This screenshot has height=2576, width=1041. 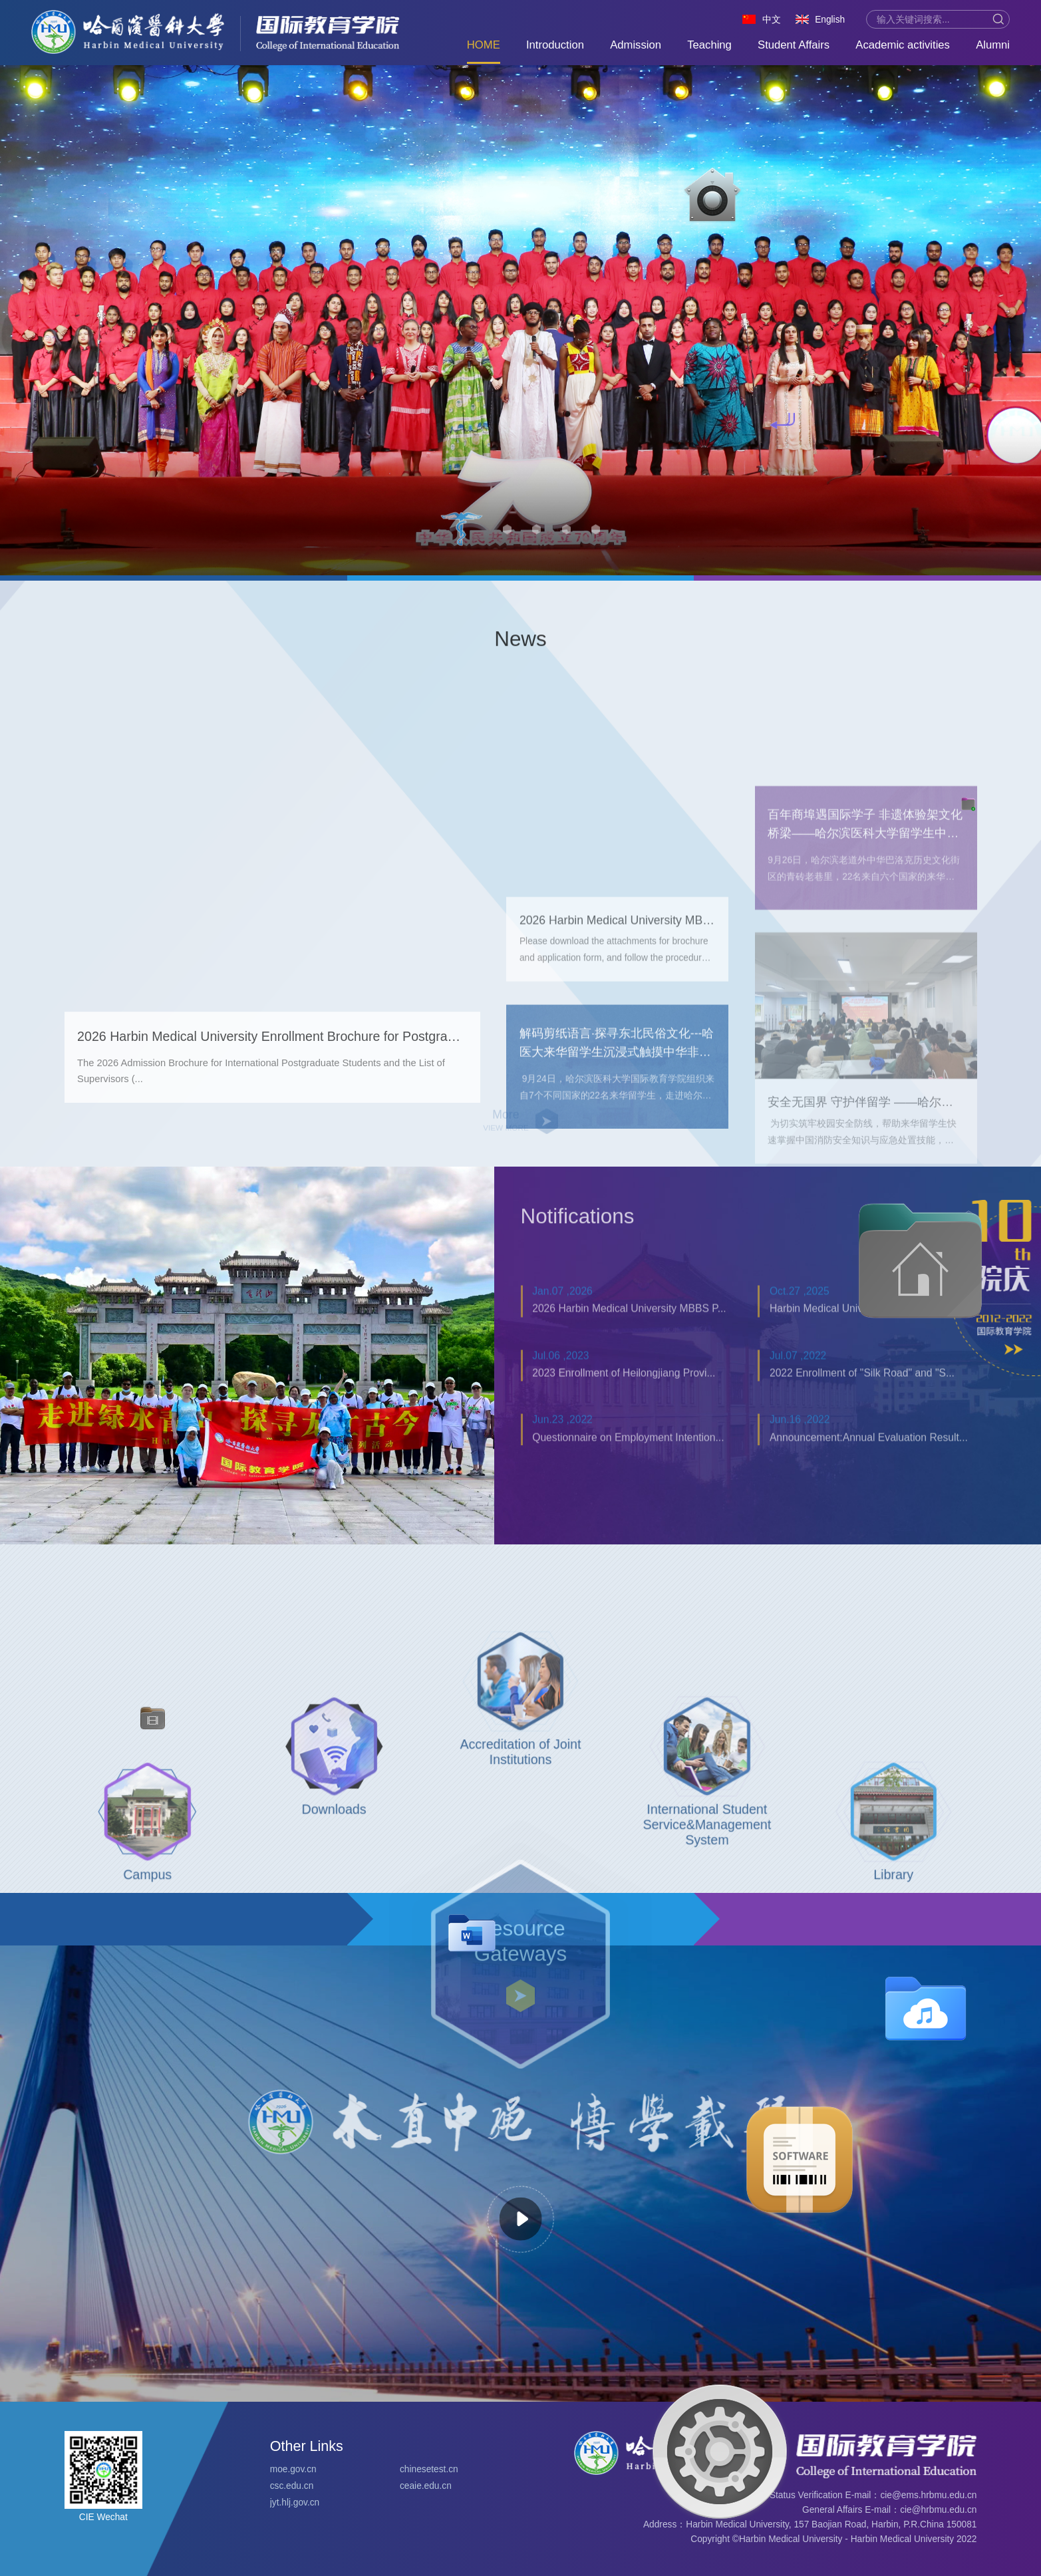 What do you see at coordinates (800, 2162) in the screenshot?
I see `a software installation package file` at bounding box center [800, 2162].